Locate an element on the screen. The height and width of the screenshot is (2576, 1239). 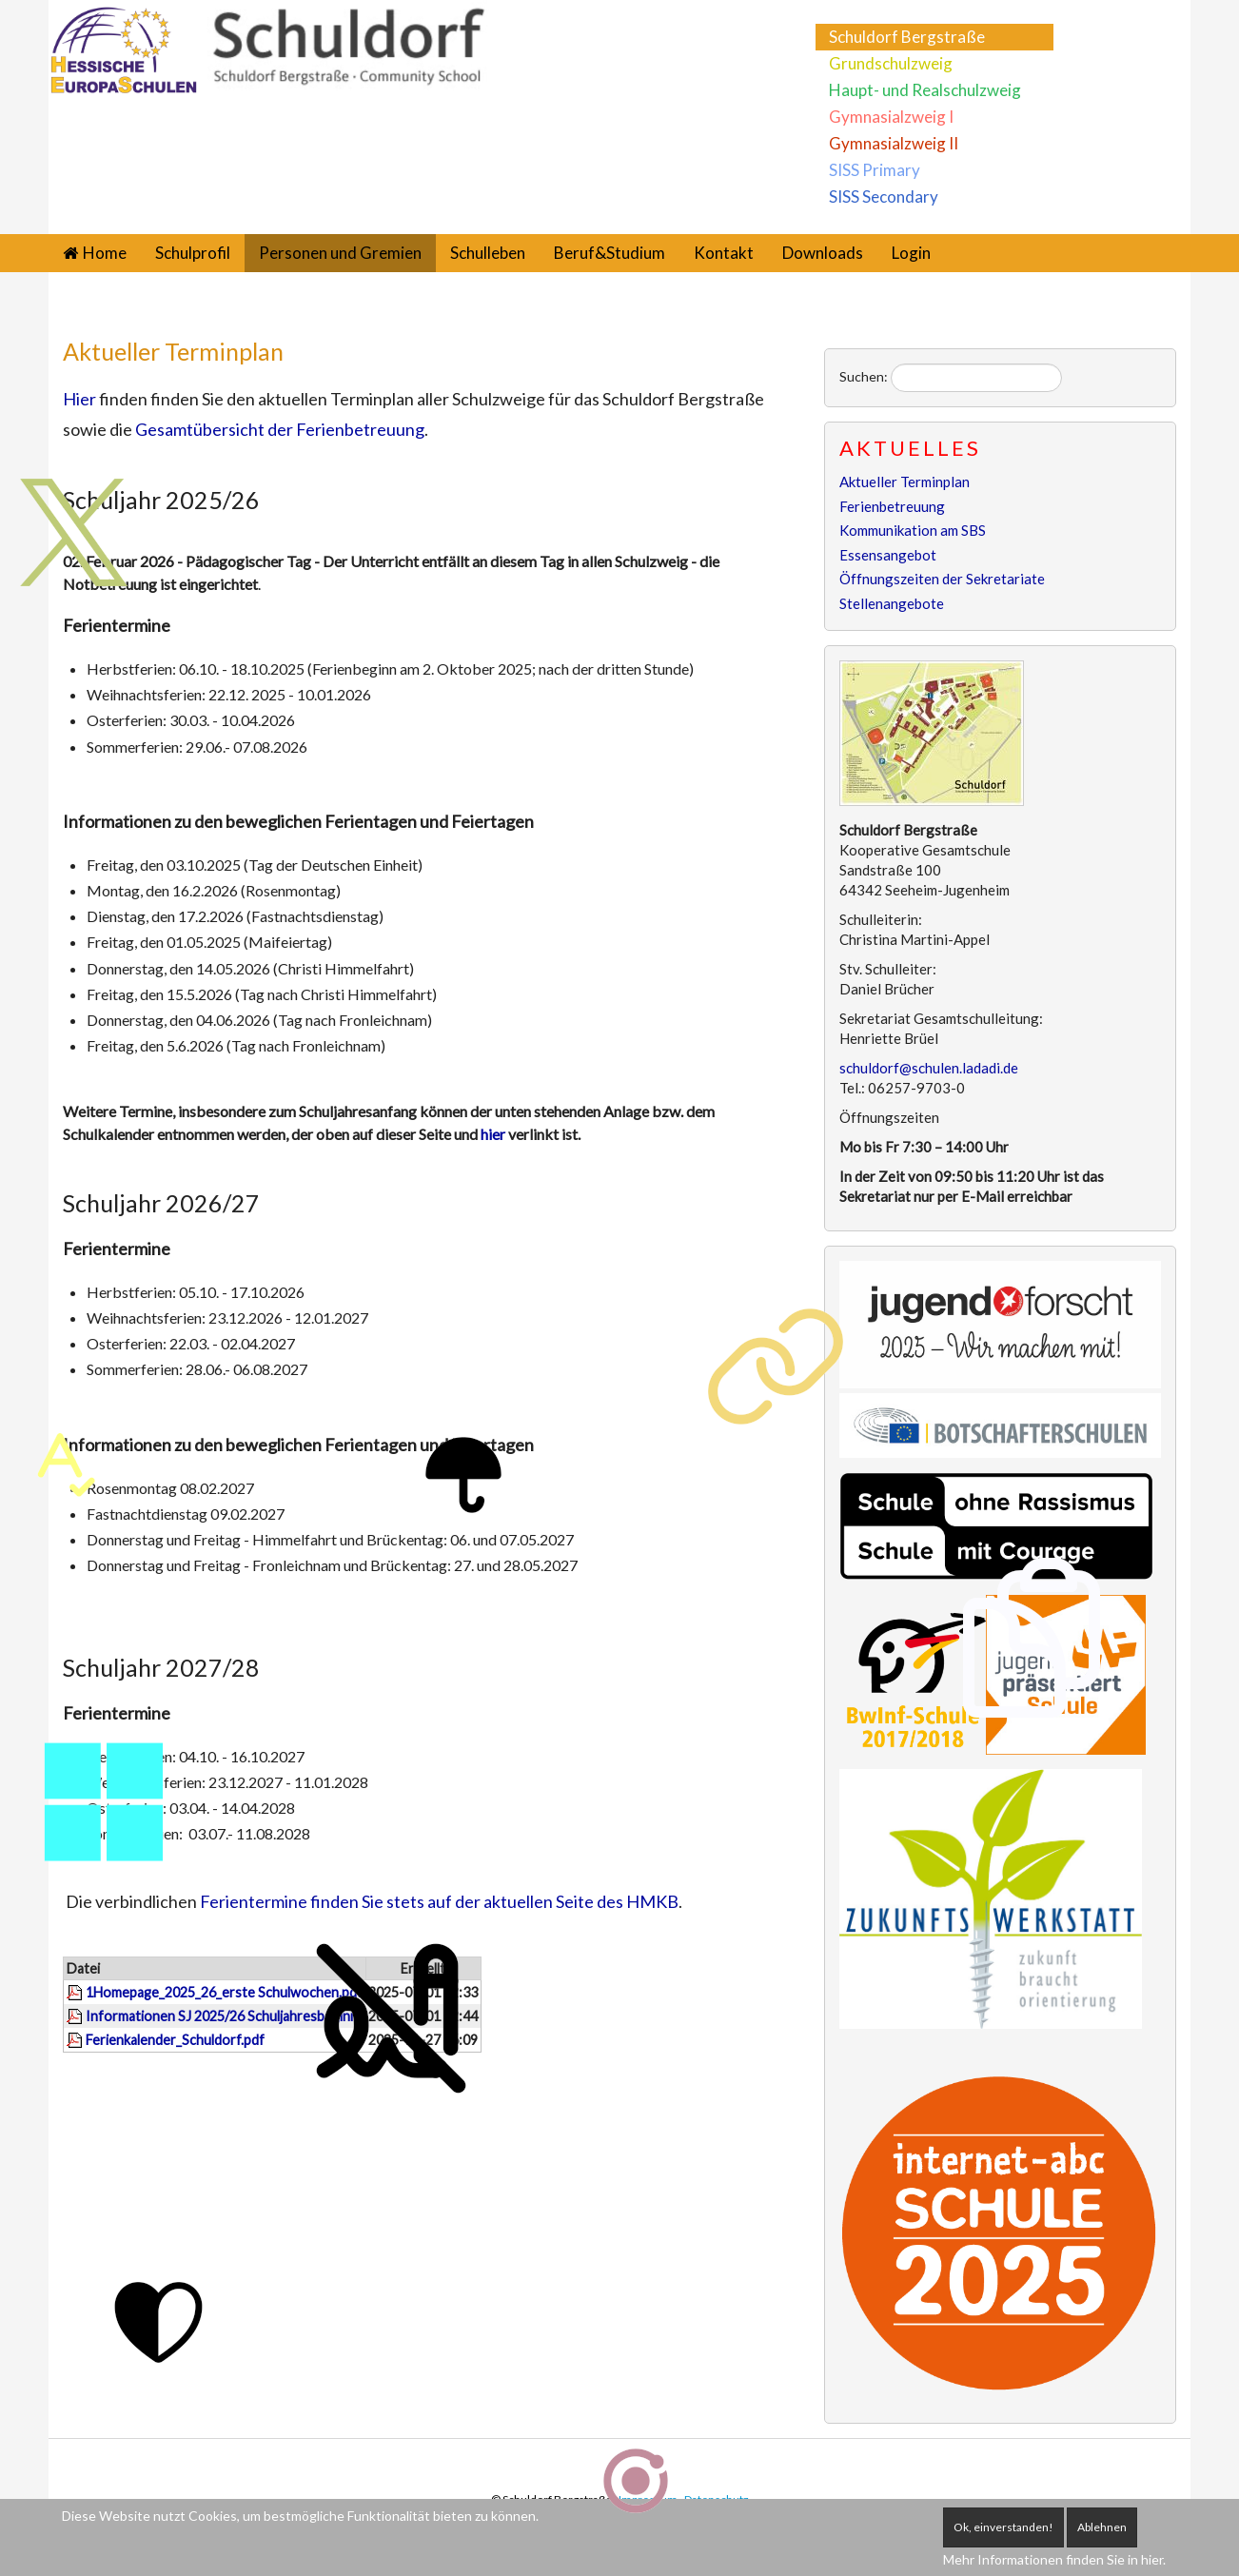
ionic framework logo is located at coordinates (636, 2481).